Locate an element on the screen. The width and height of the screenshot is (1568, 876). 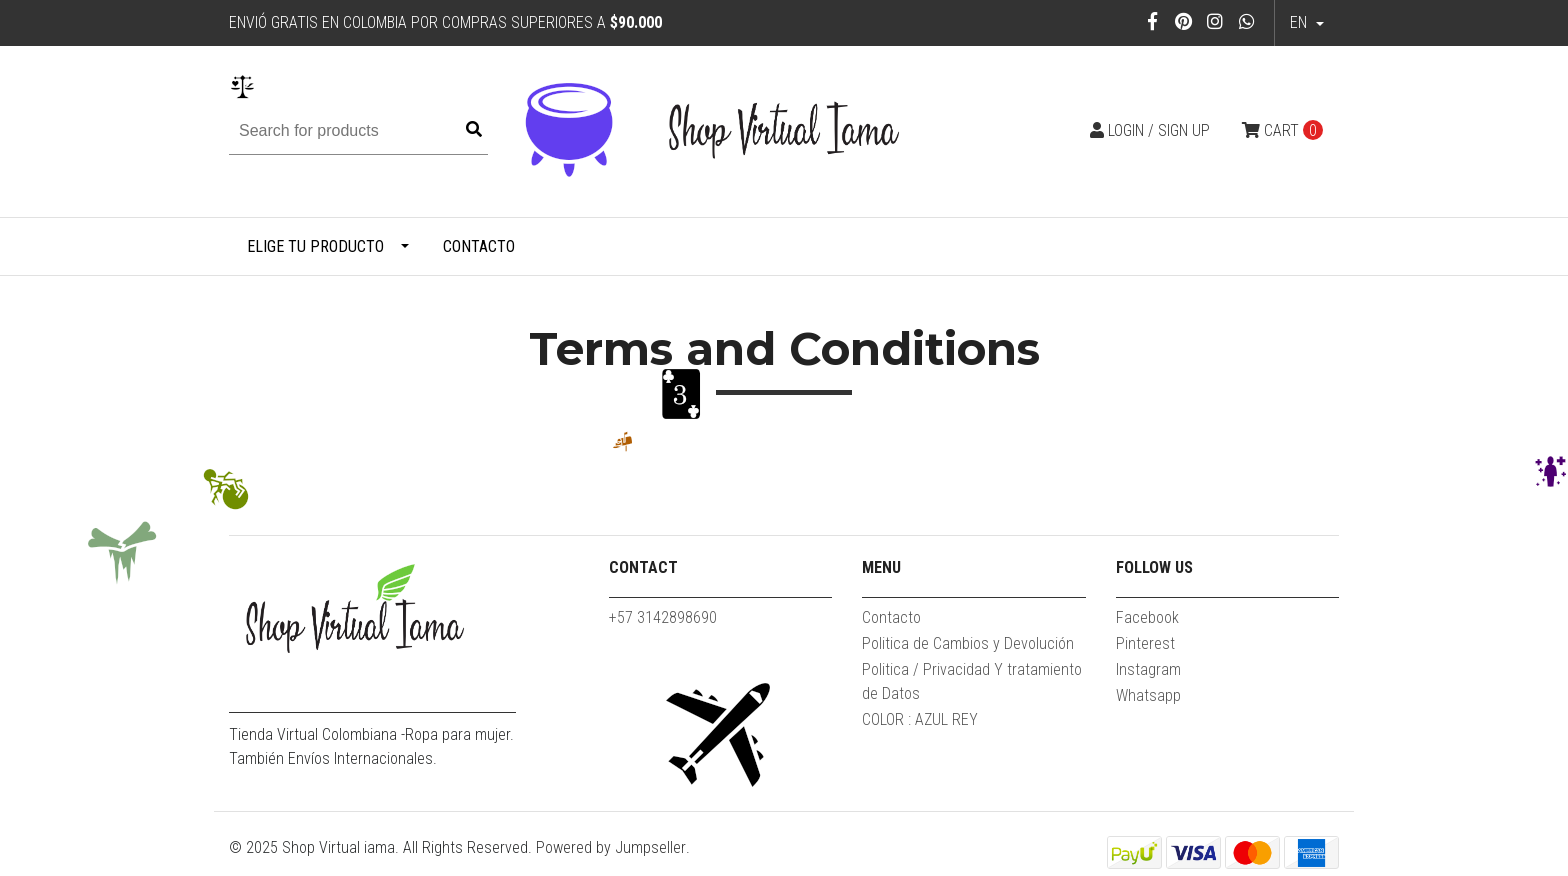
three of clubs playing card is located at coordinates (681, 394).